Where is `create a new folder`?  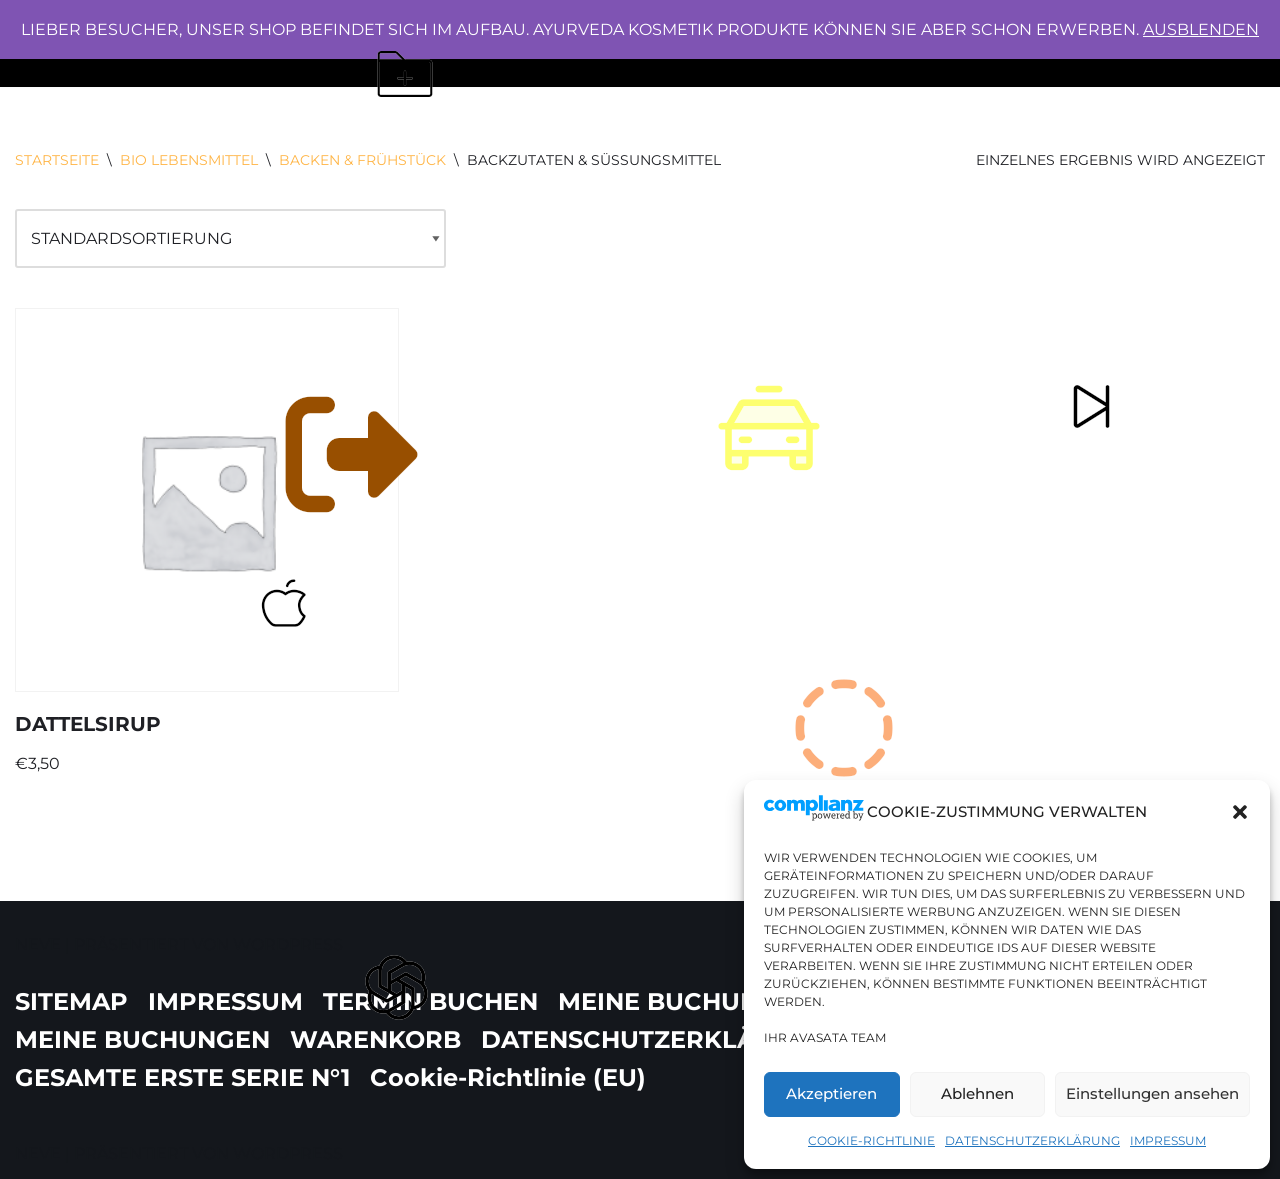
create a new folder is located at coordinates (405, 74).